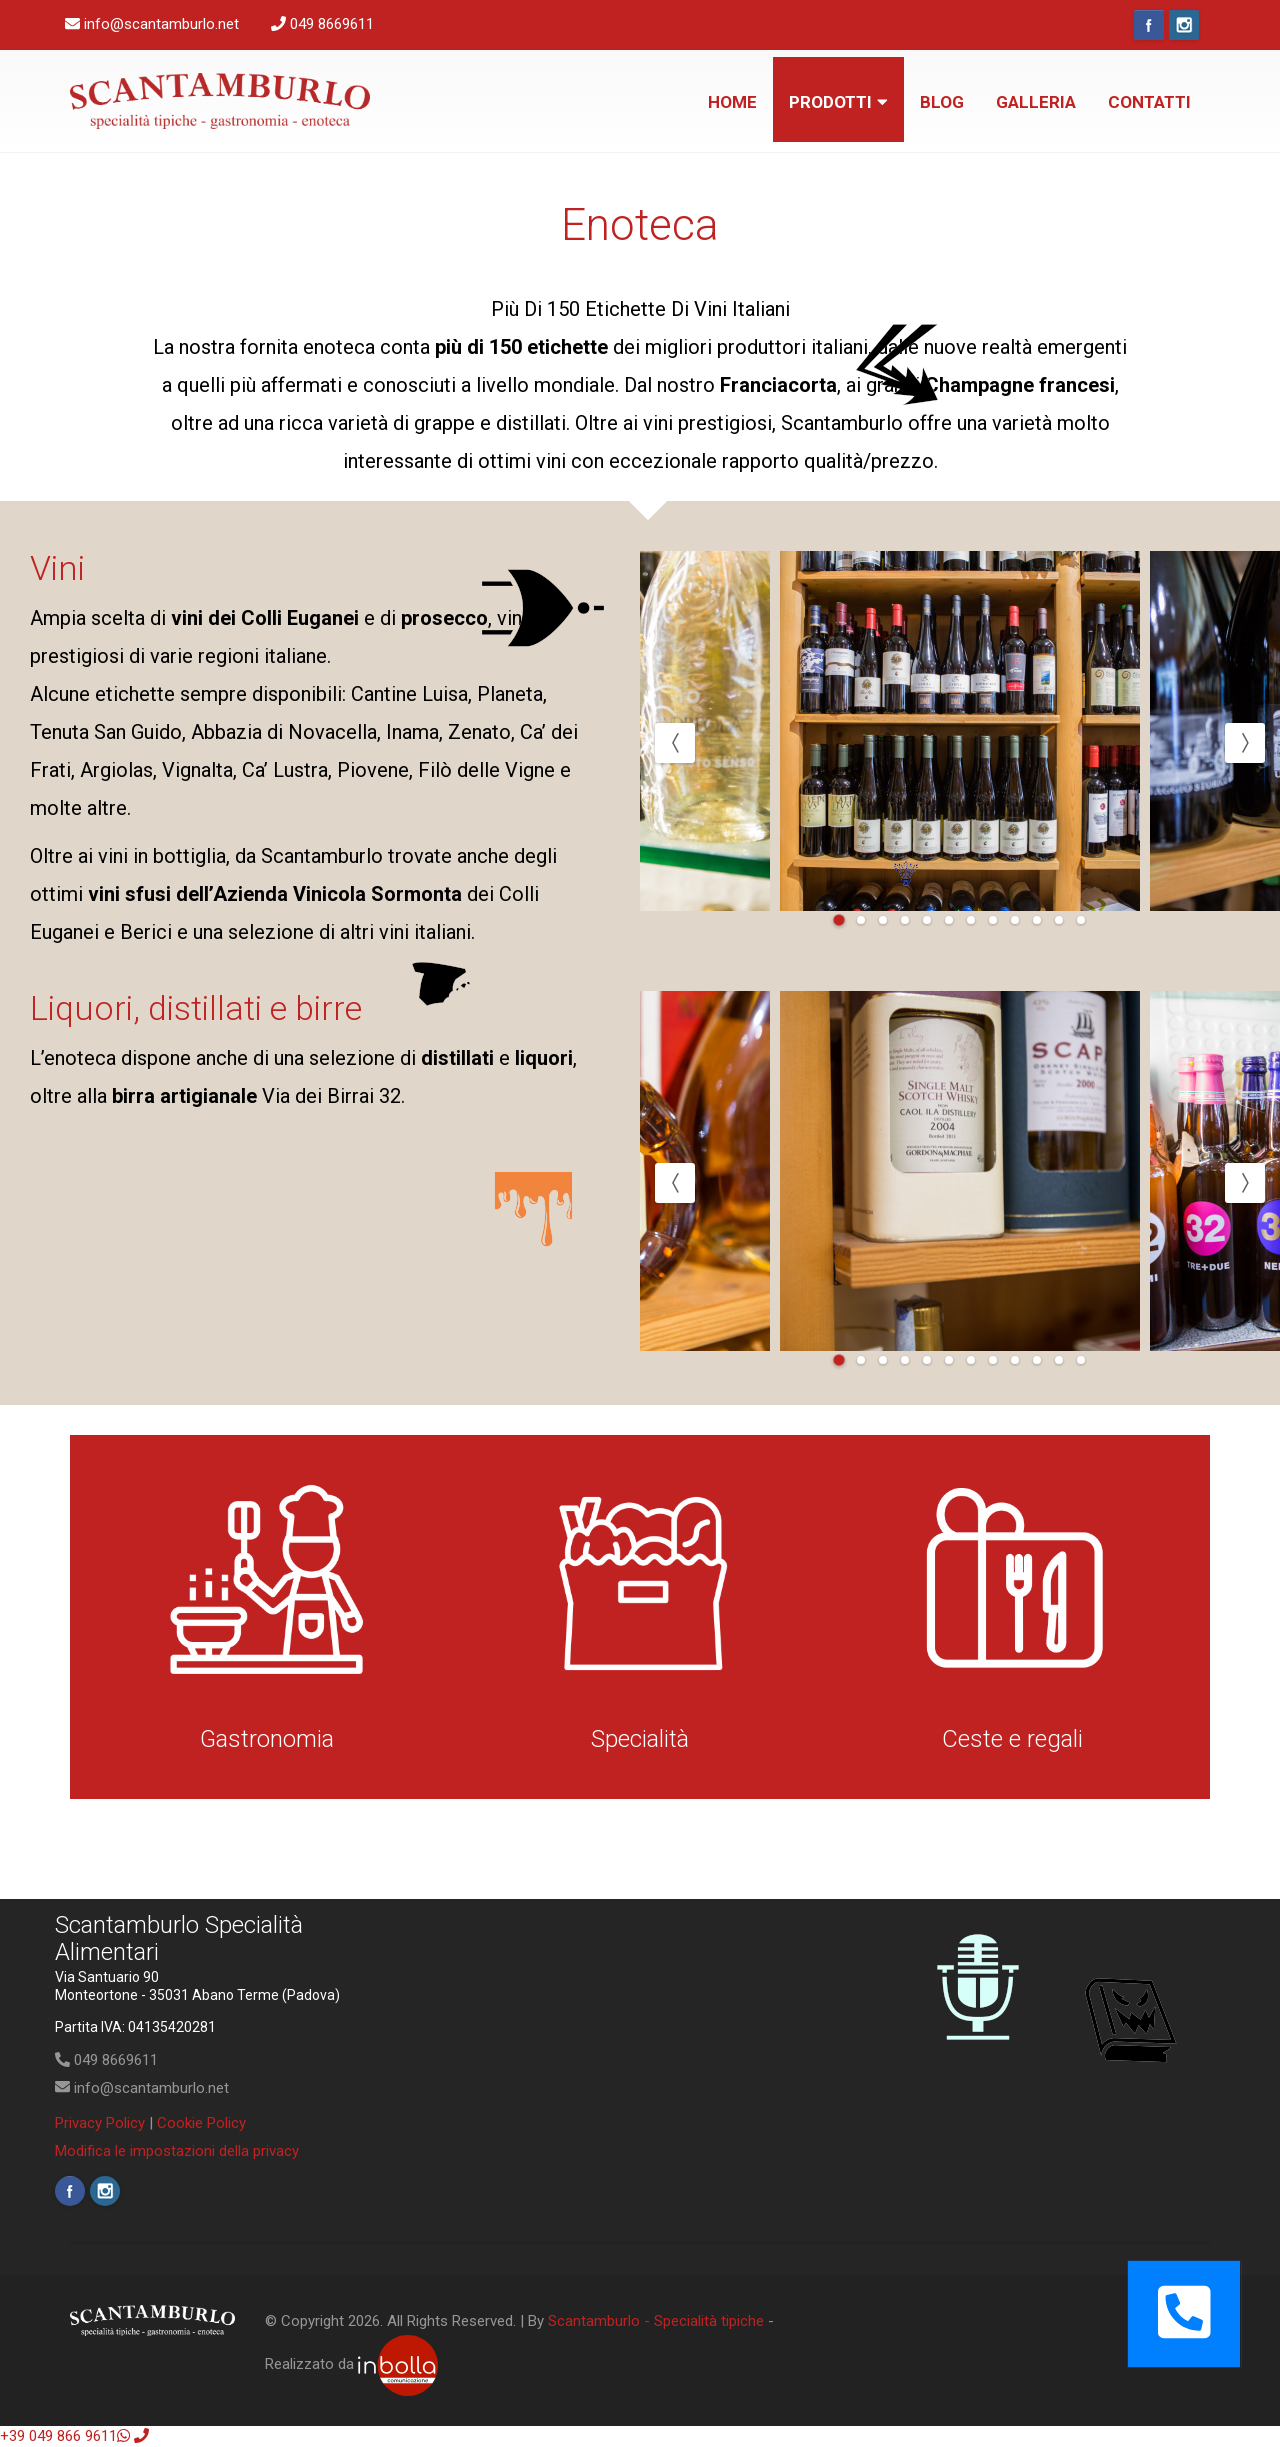  I want to click on select spain as your country or region, so click(441, 984).